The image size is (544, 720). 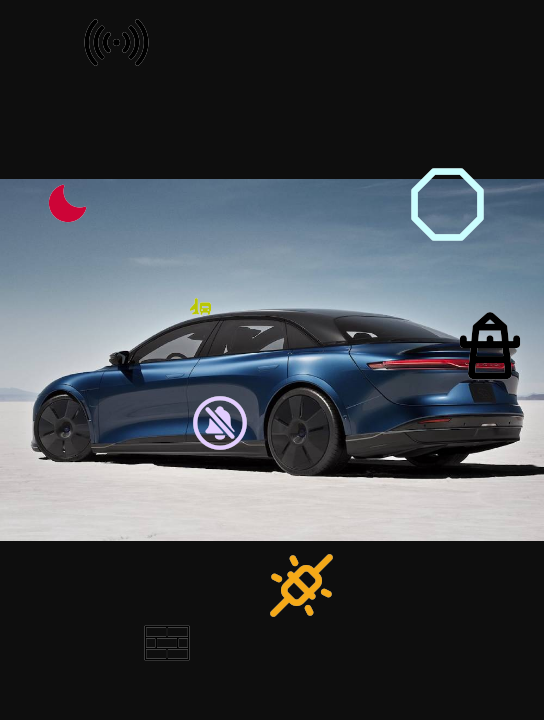 What do you see at coordinates (66, 204) in the screenshot?
I see `toggle dark mode or night theme` at bounding box center [66, 204].